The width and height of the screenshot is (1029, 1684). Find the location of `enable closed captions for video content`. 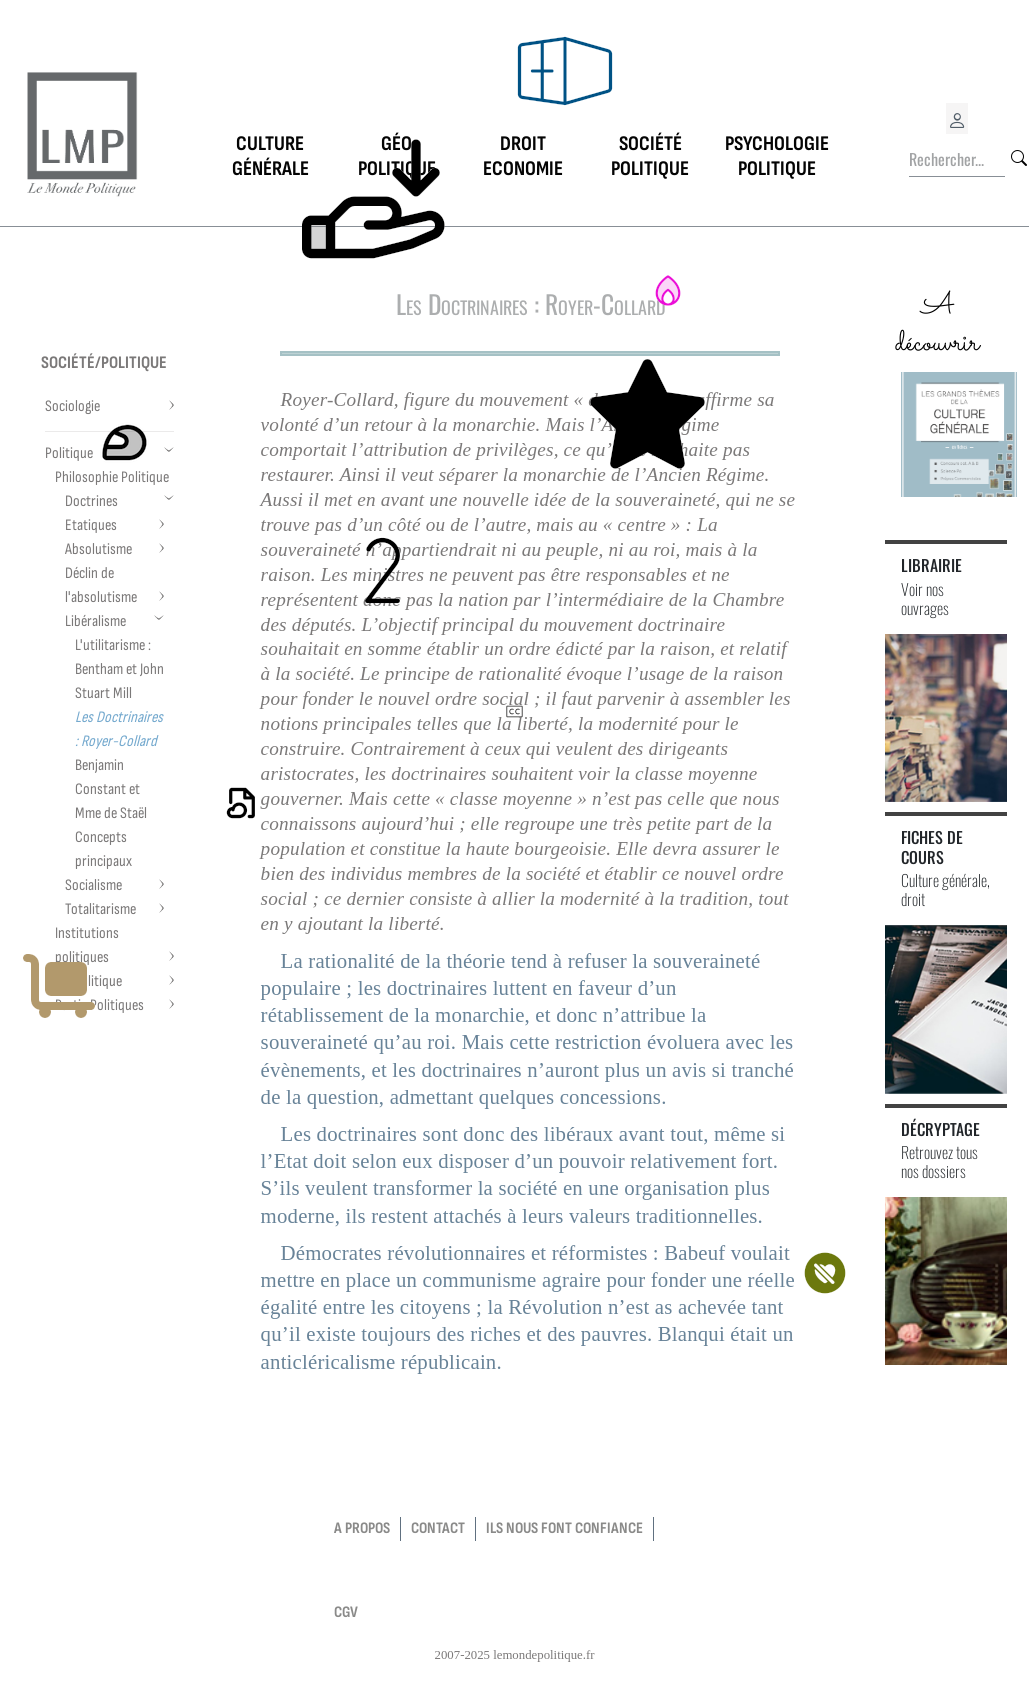

enable closed captions for video content is located at coordinates (514, 711).